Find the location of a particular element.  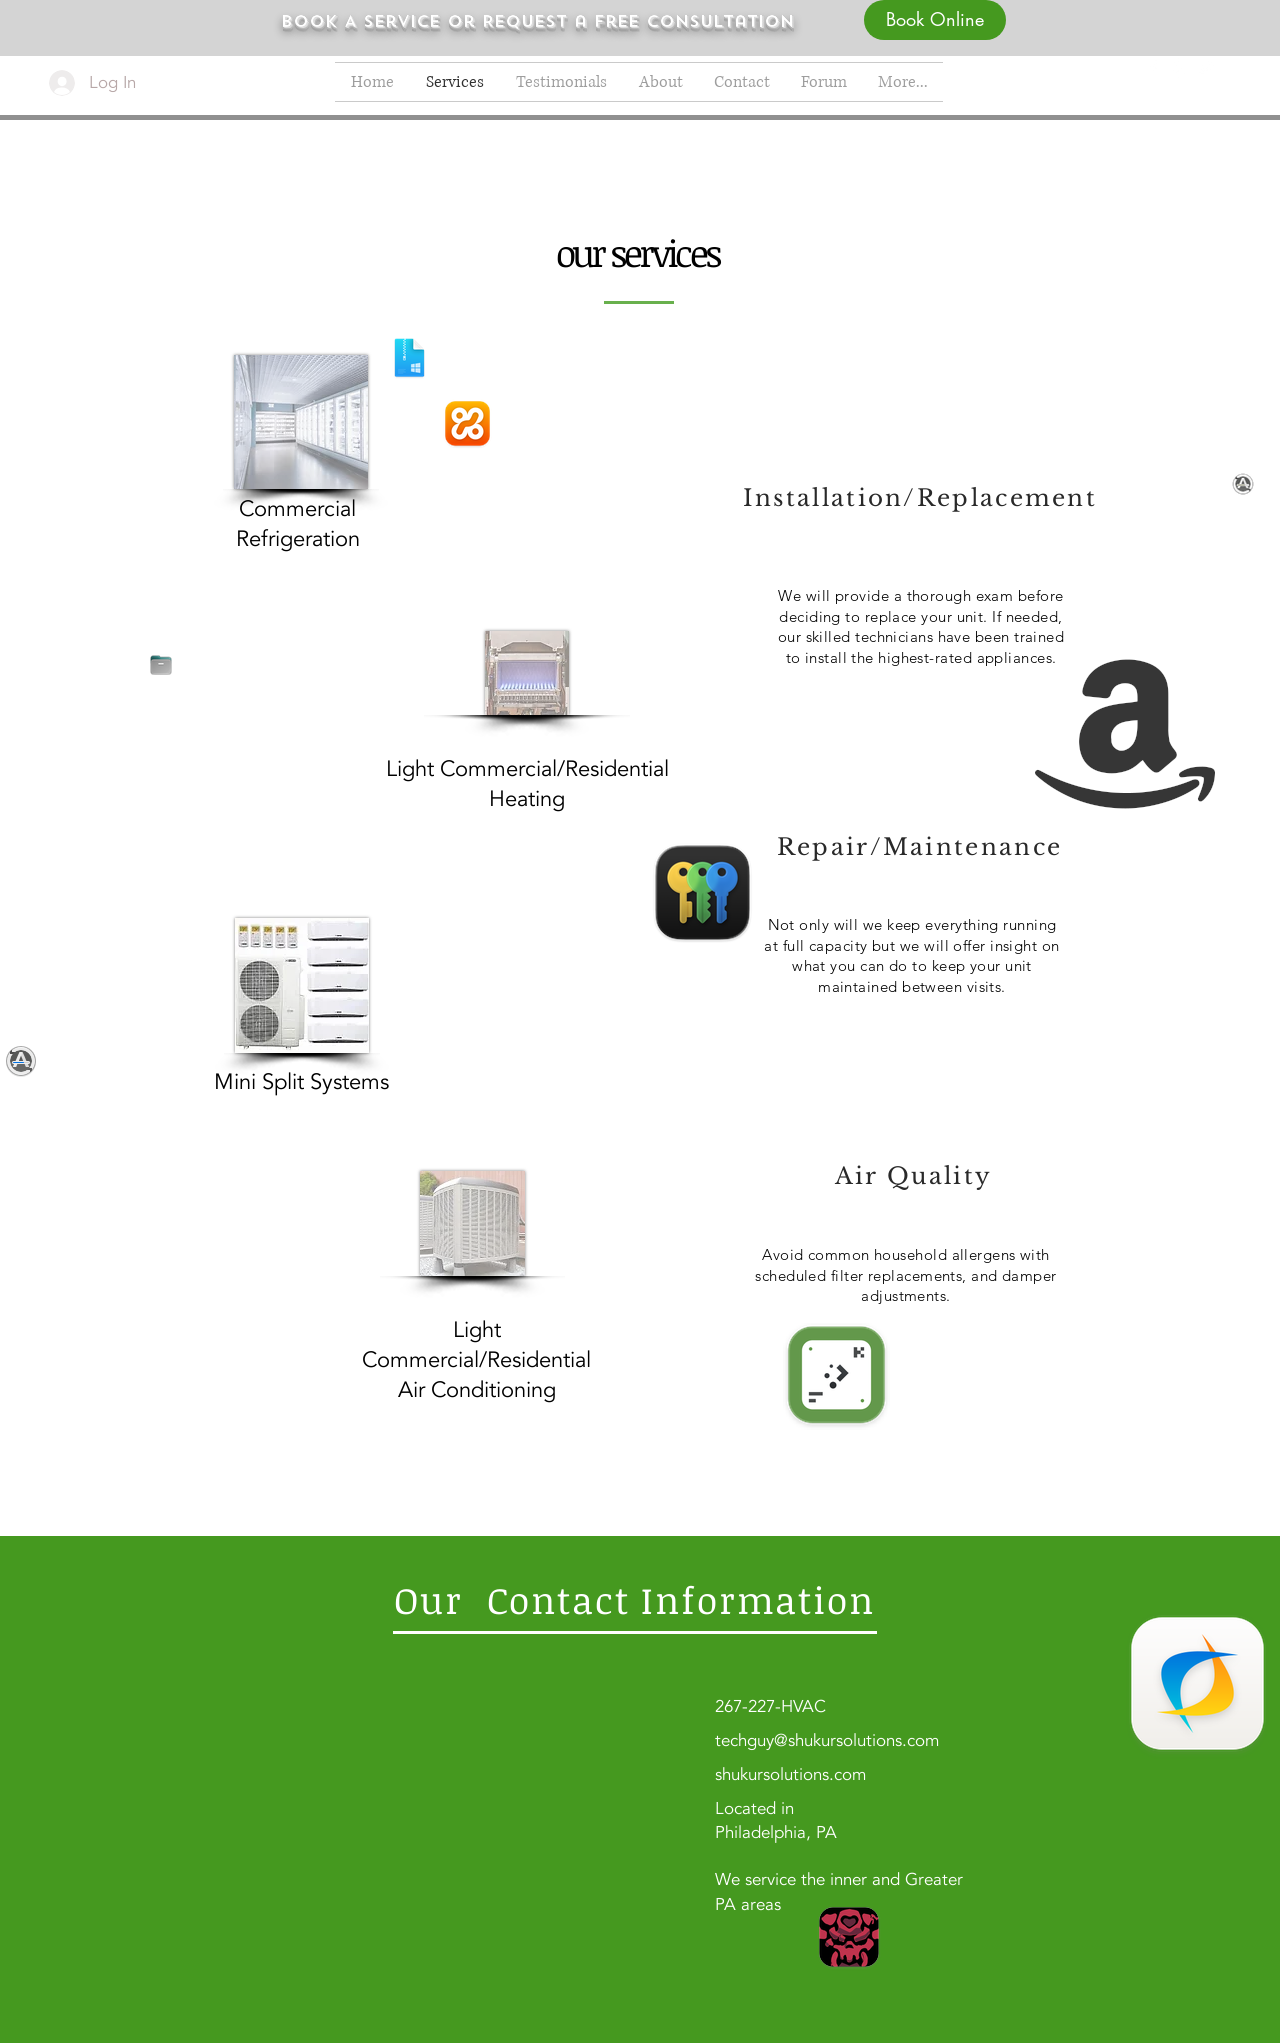

launch helltaker game is located at coordinates (849, 1937).